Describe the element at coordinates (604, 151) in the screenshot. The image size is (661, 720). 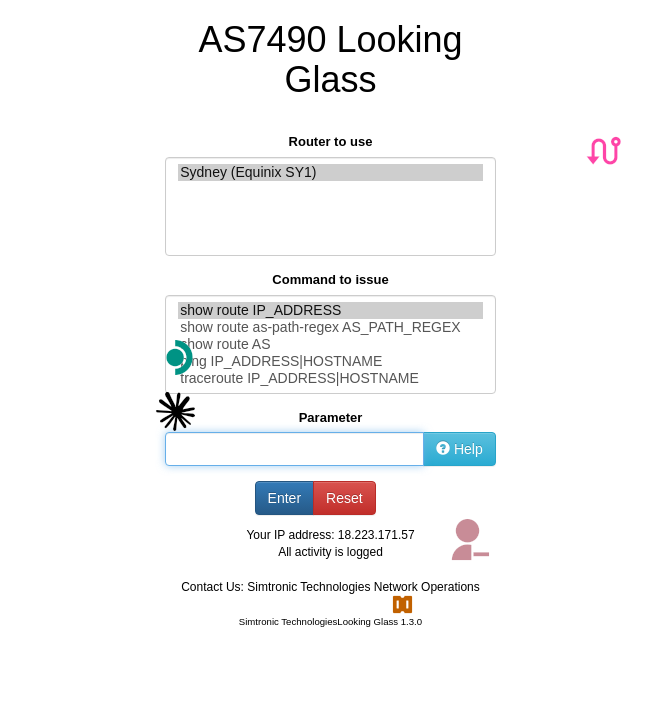
I see `view navigation route between two points` at that location.